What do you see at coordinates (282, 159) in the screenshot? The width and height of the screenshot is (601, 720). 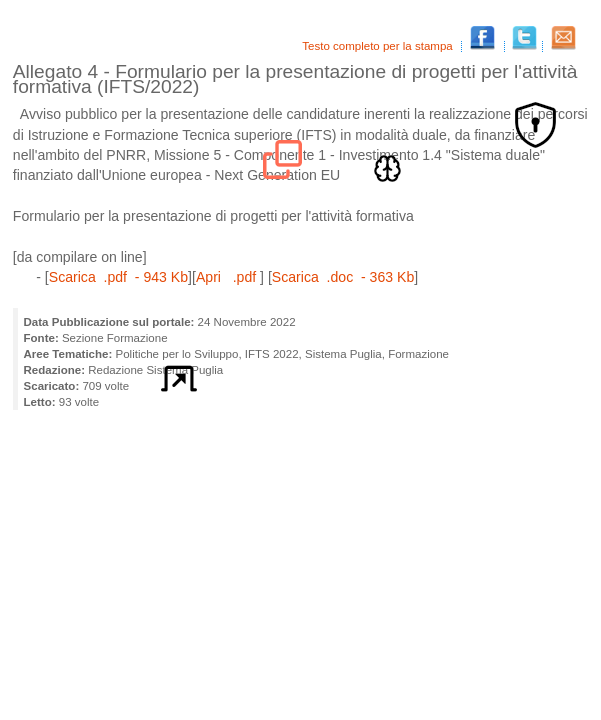 I see `copy to clipboard` at bounding box center [282, 159].